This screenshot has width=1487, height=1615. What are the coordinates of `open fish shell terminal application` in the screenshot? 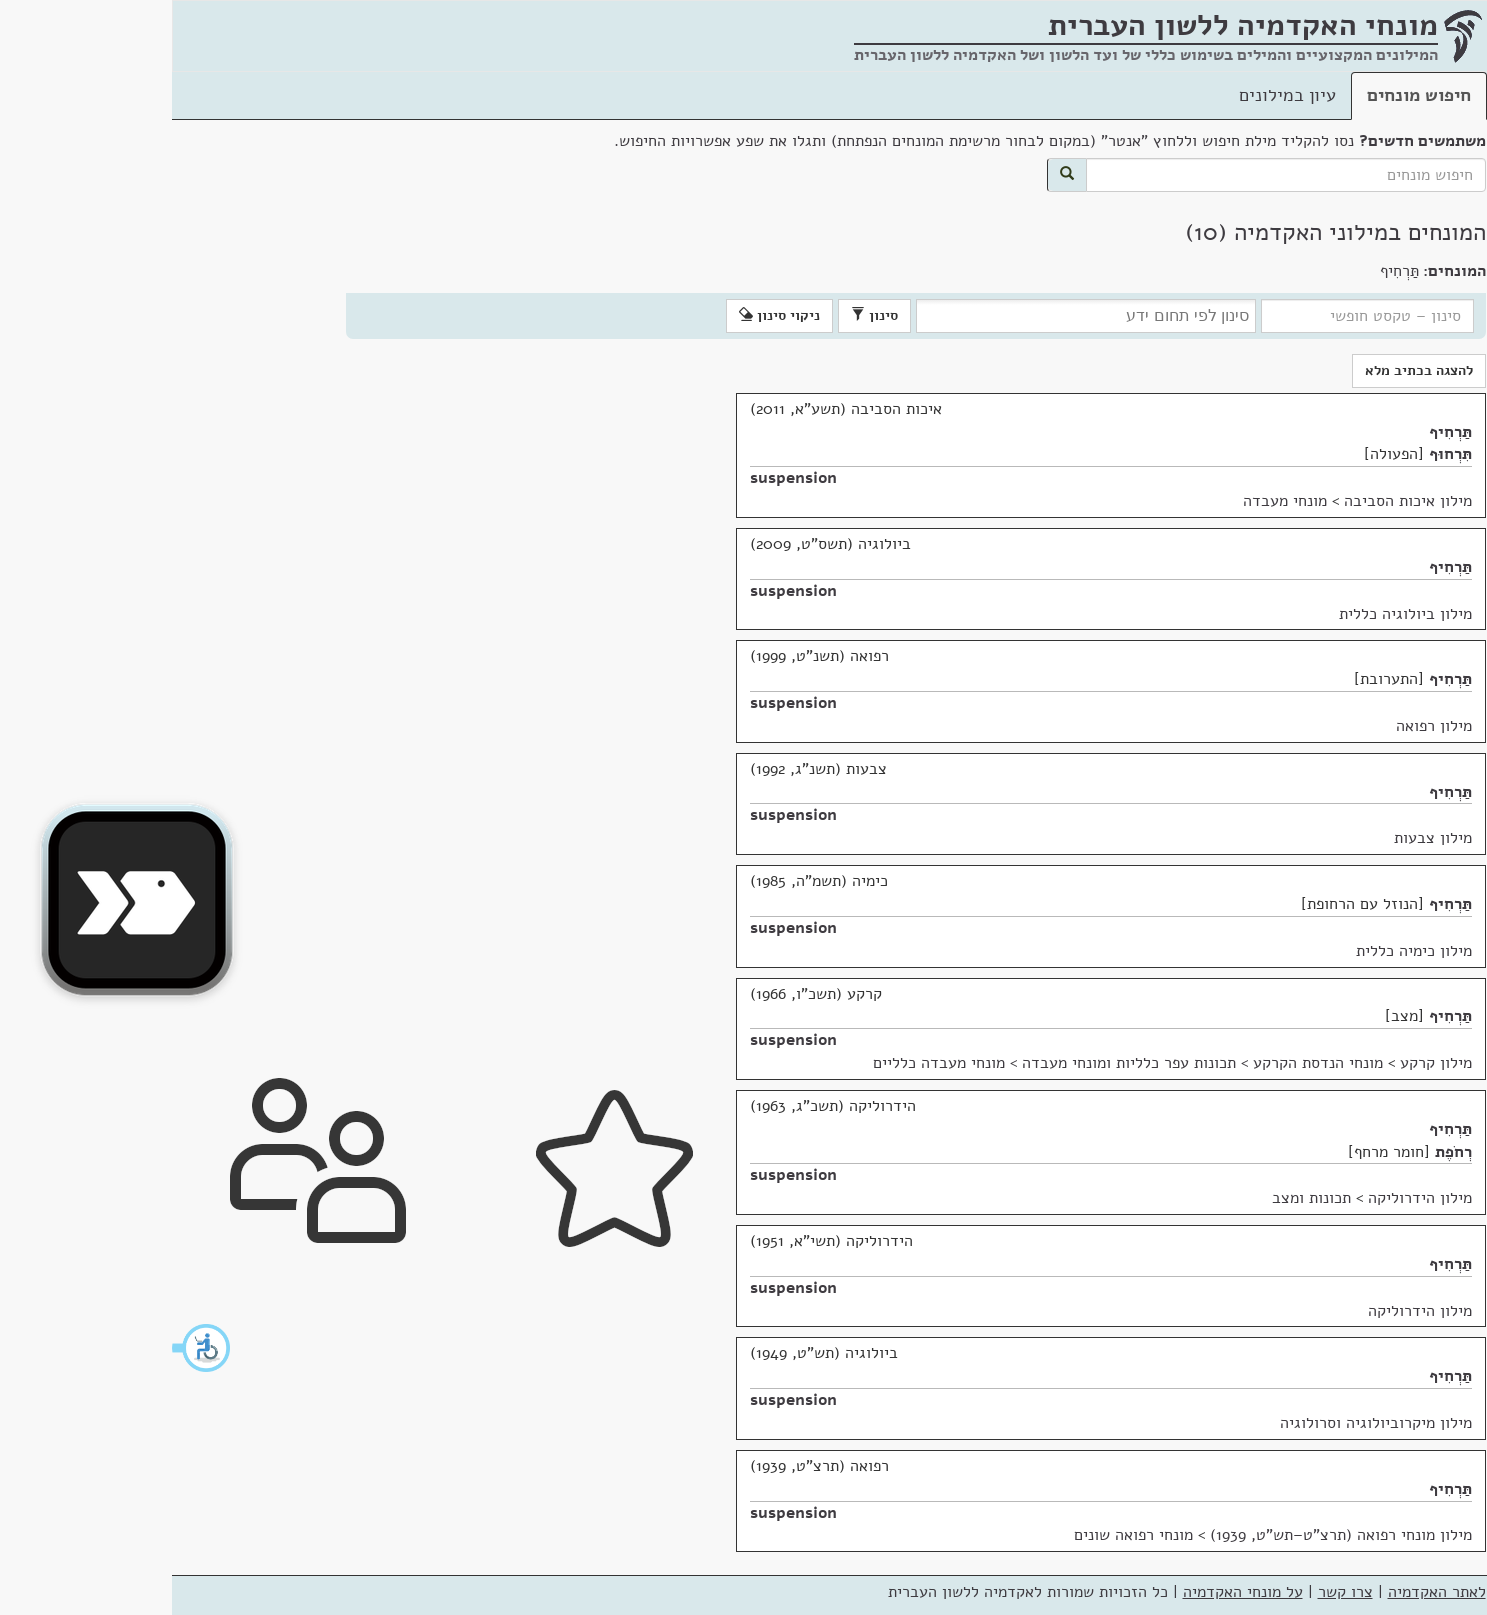 It's located at (137, 900).